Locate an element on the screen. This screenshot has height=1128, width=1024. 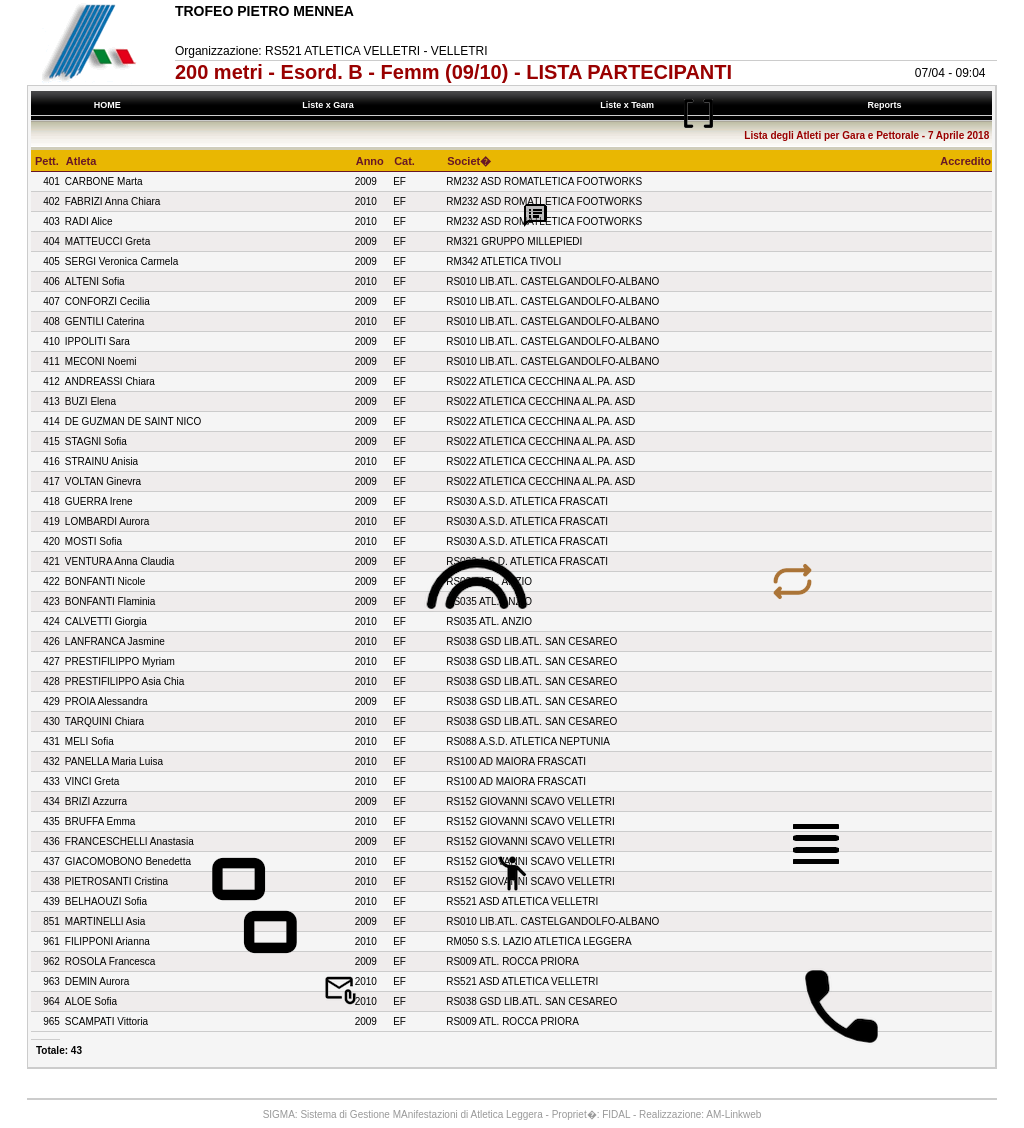
view content in headline or list format is located at coordinates (816, 844).